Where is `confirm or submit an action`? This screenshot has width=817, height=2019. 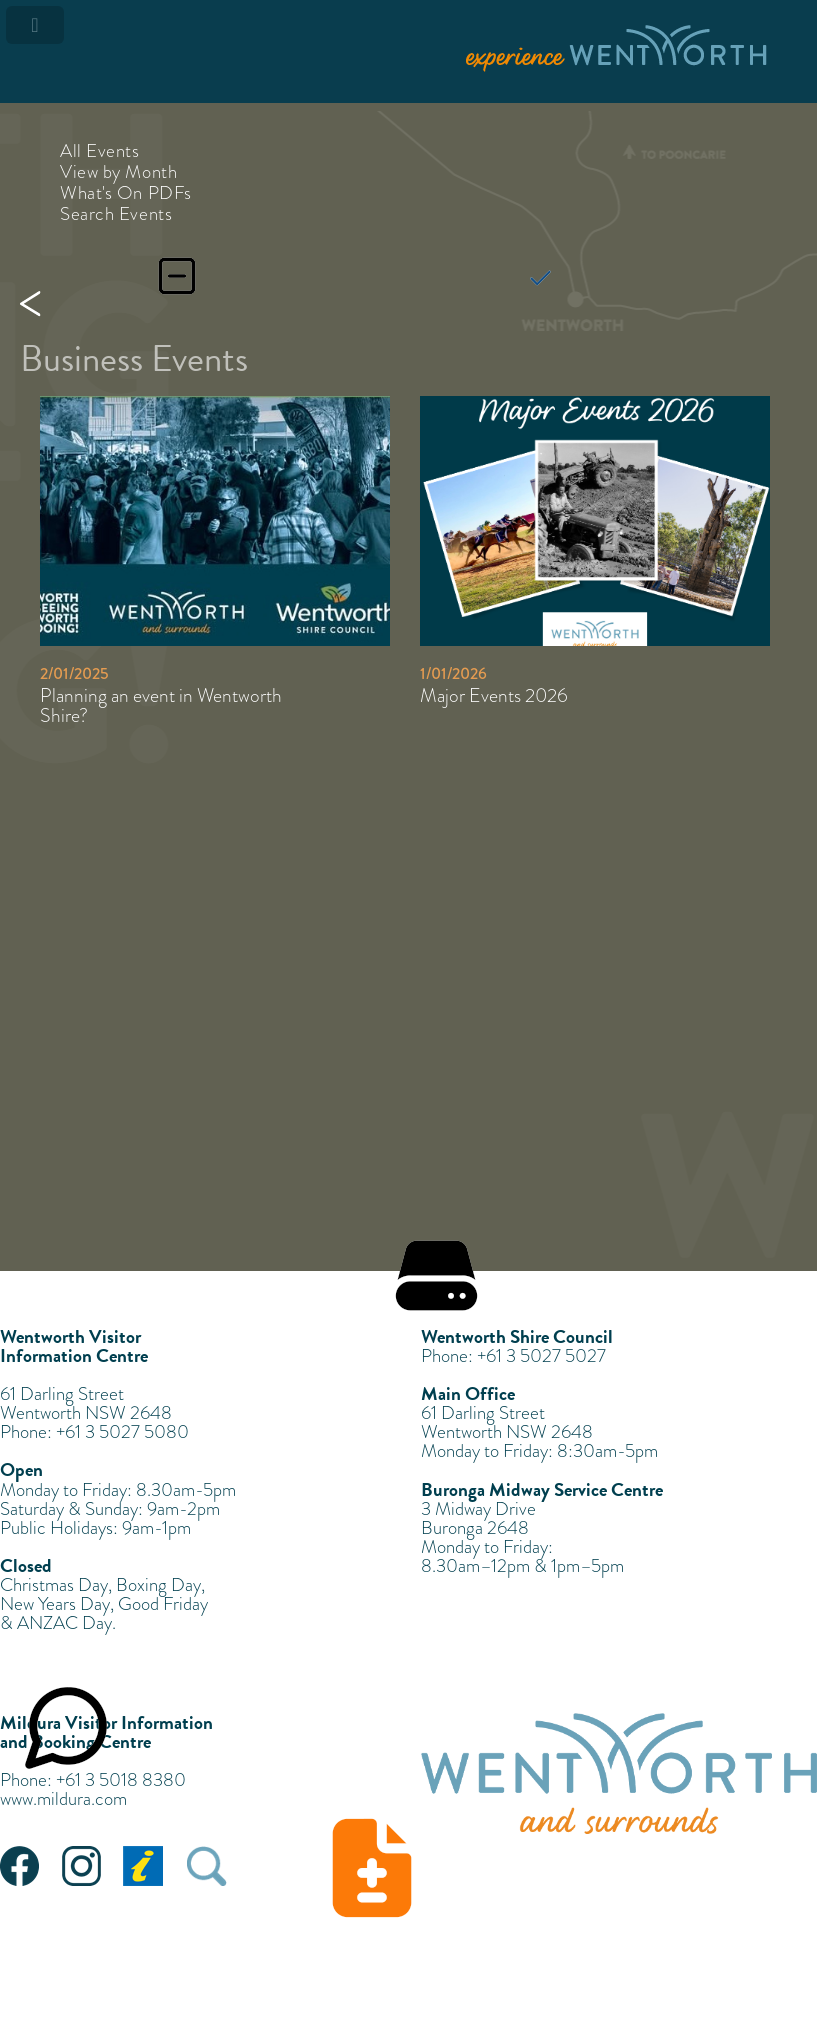
confirm or submit an action is located at coordinates (540, 278).